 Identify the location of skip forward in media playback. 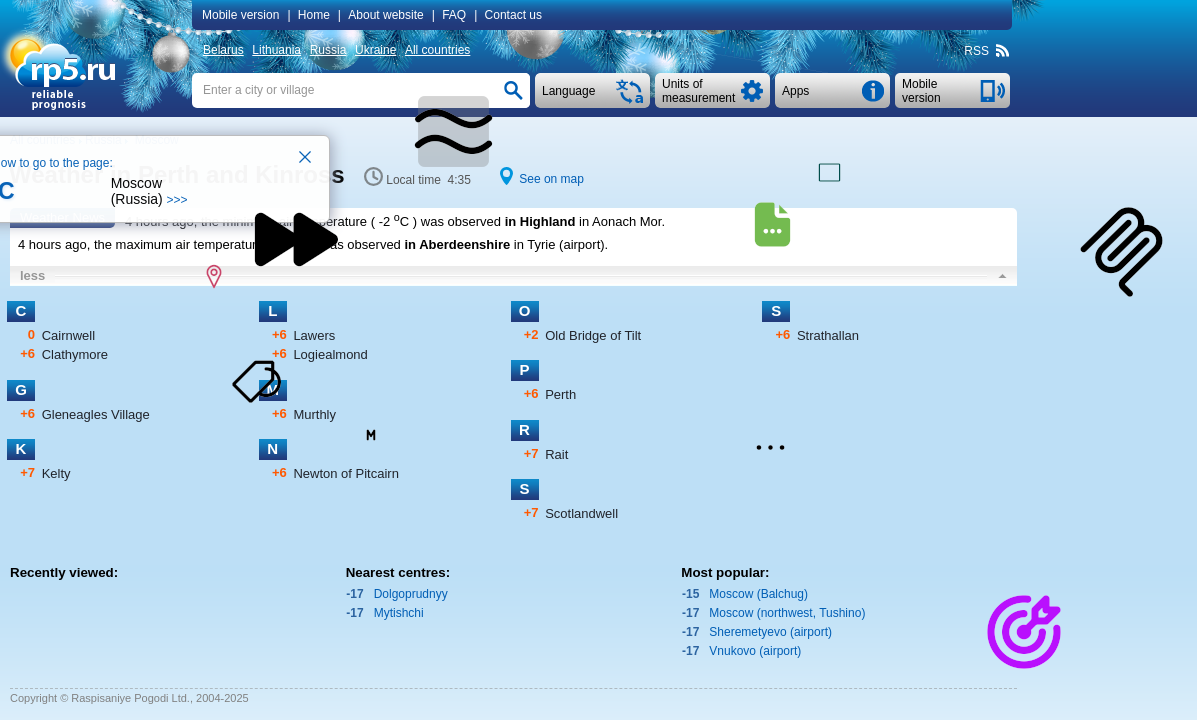
(290, 239).